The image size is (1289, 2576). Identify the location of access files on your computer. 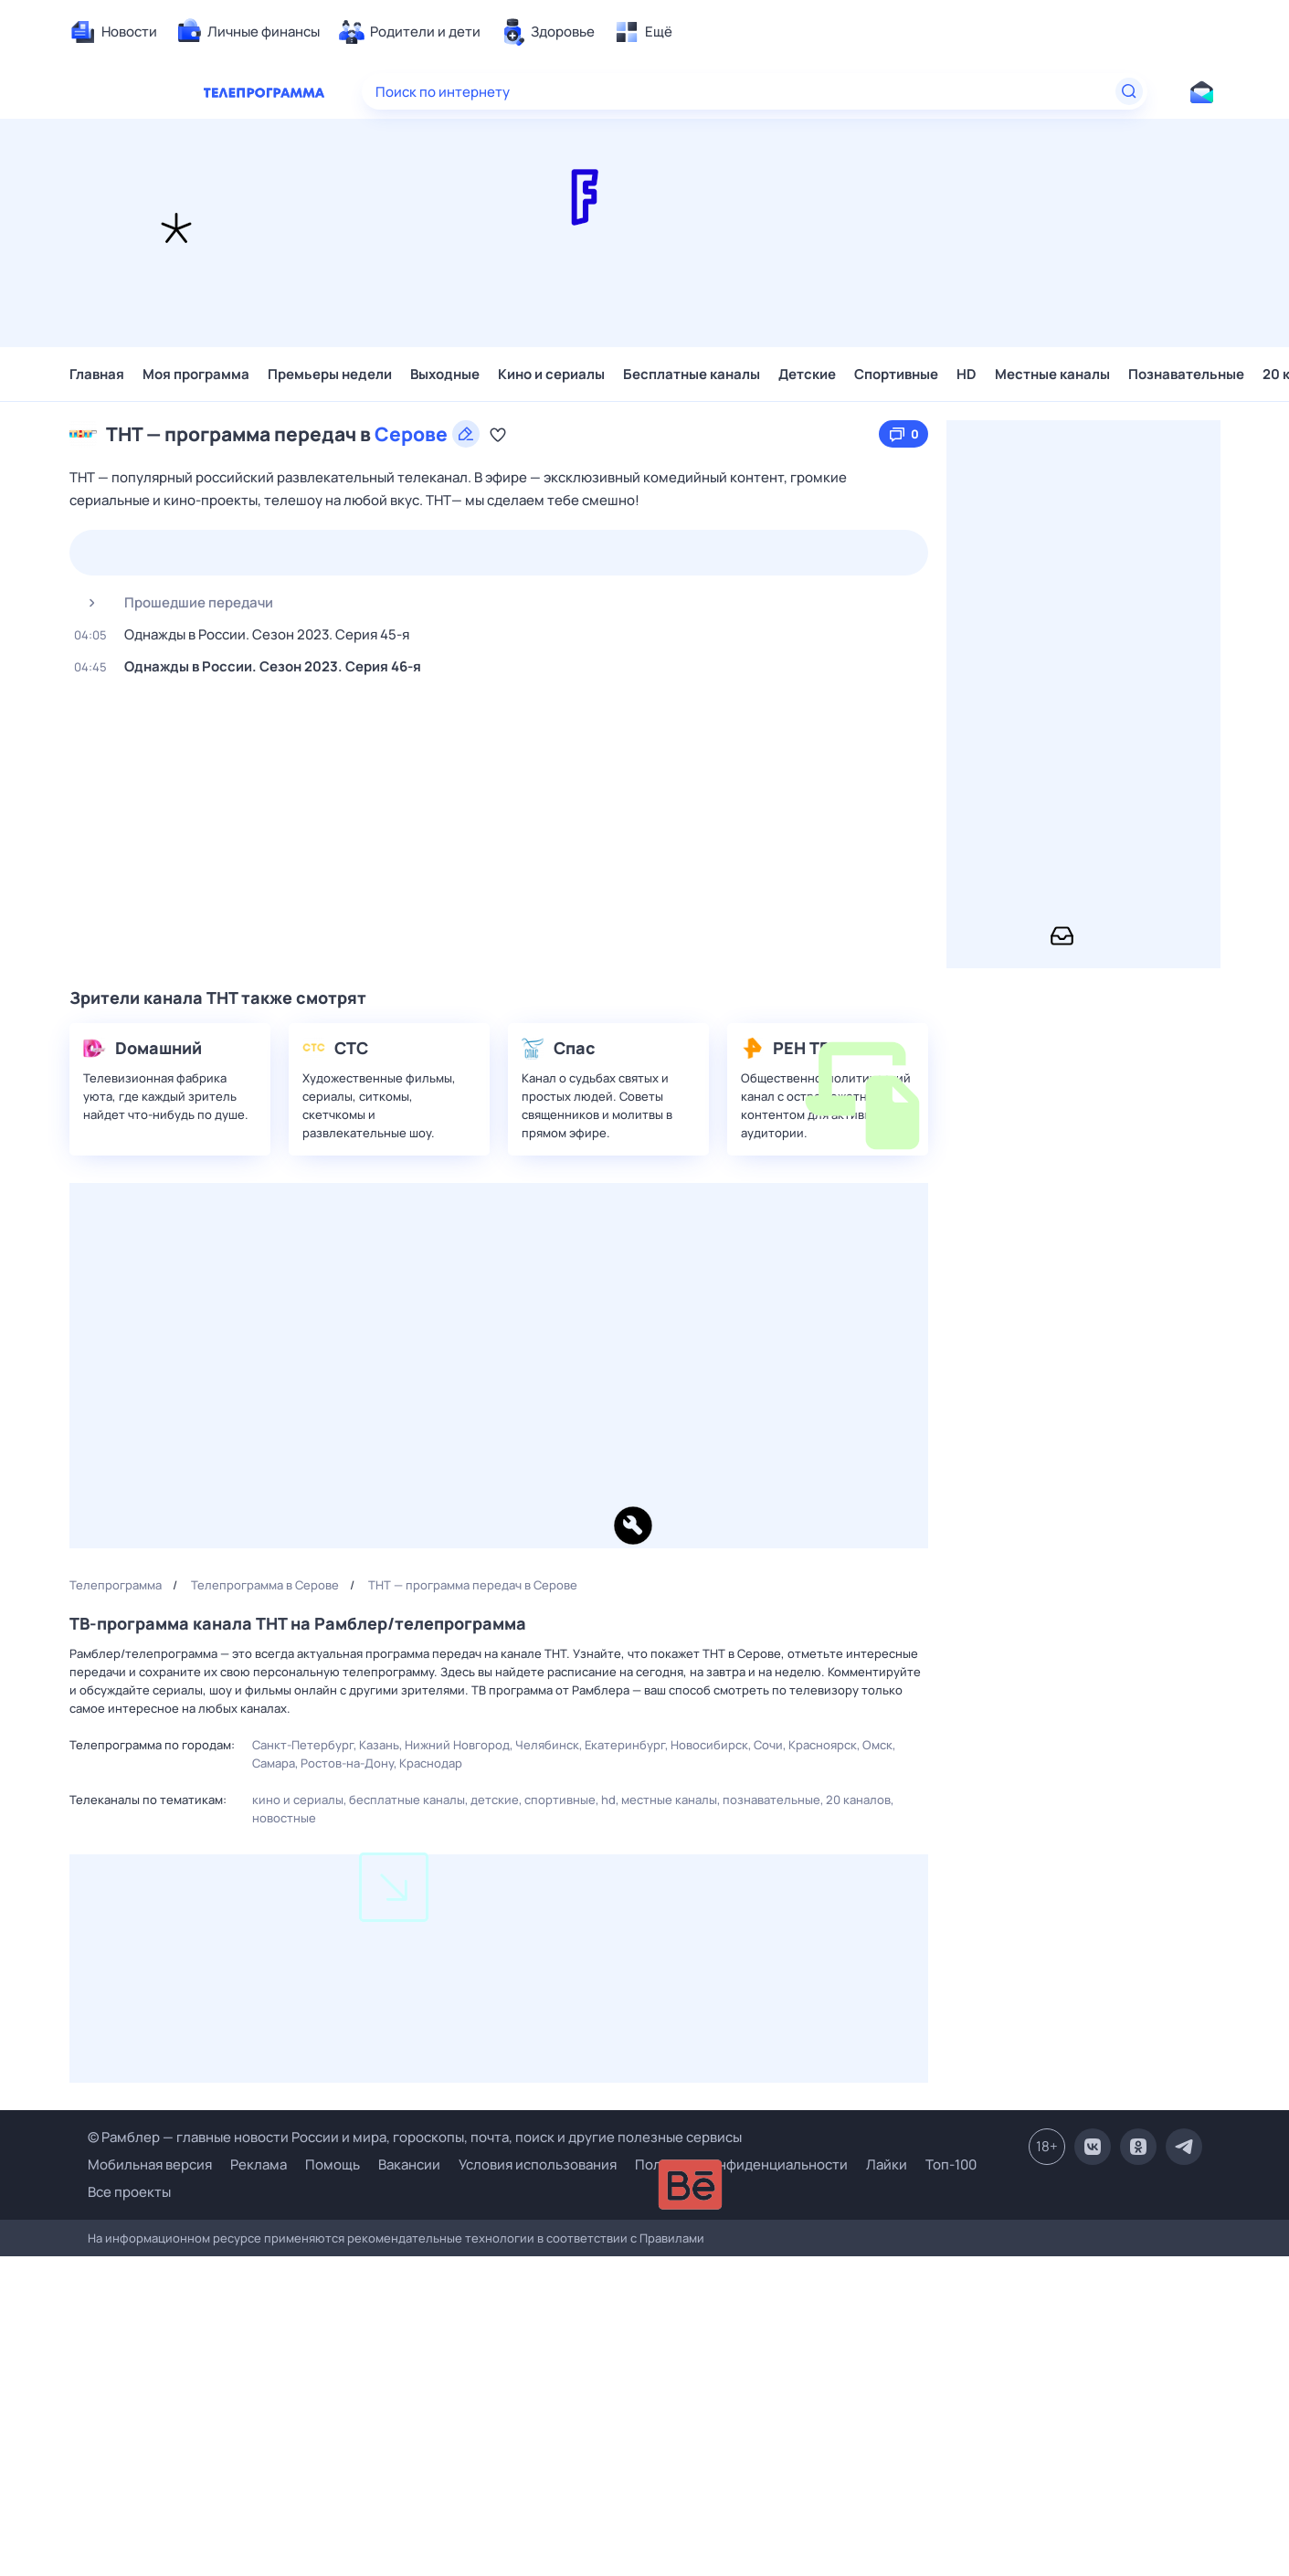
(865, 1095).